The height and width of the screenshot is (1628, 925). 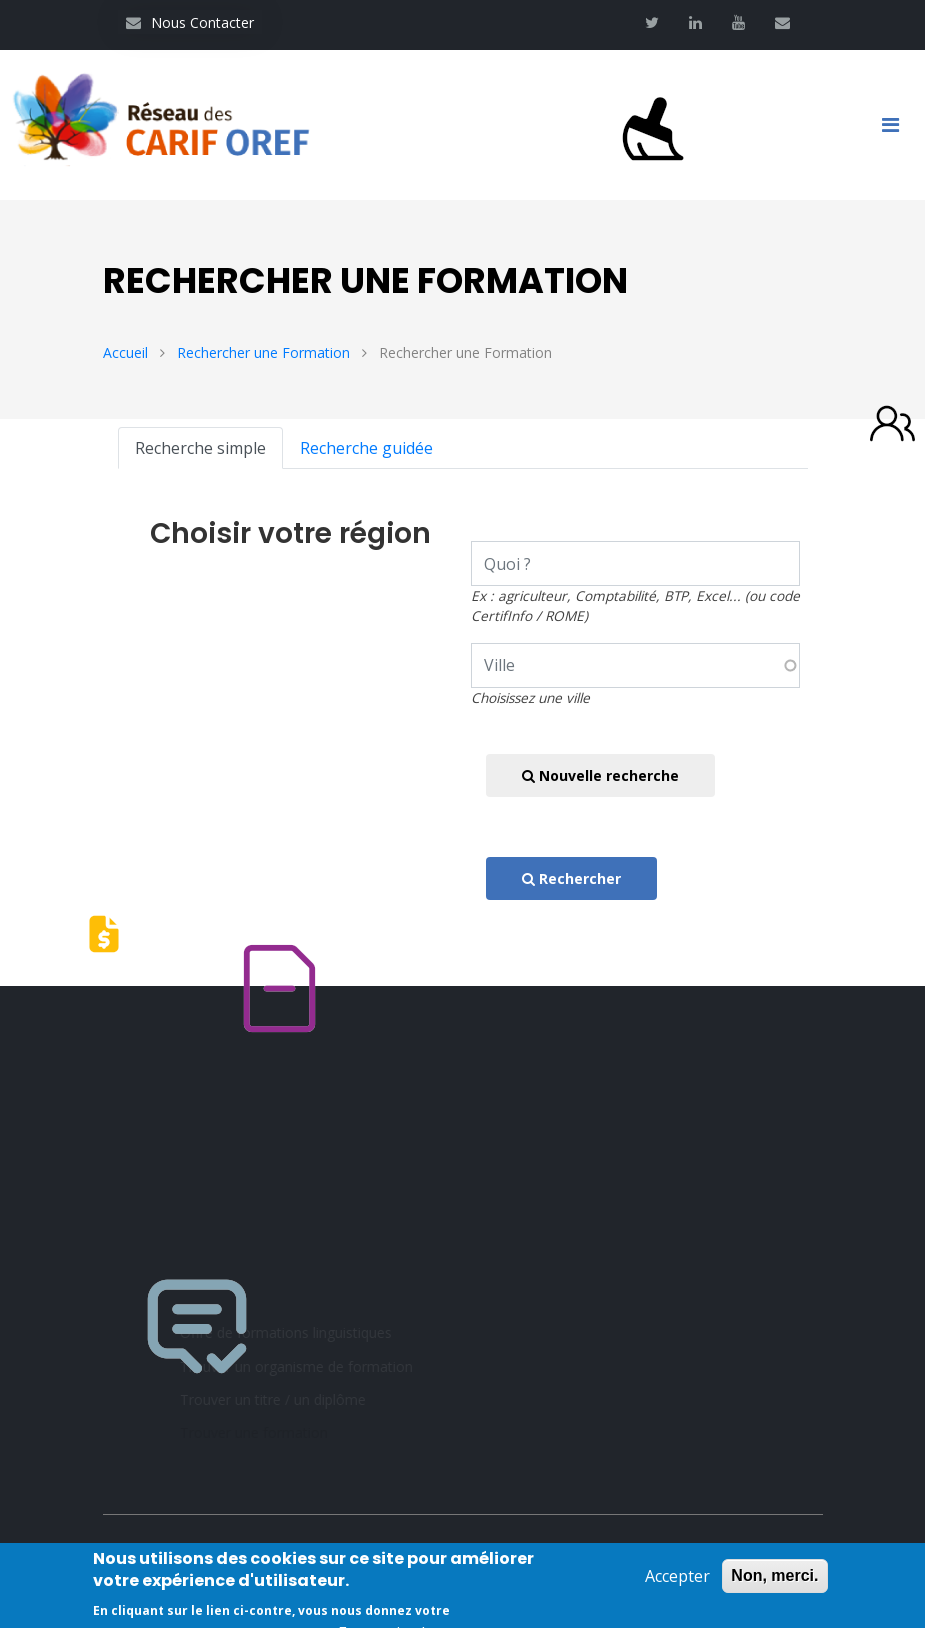 I want to click on message sent successfully, so click(x=197, y=1324).